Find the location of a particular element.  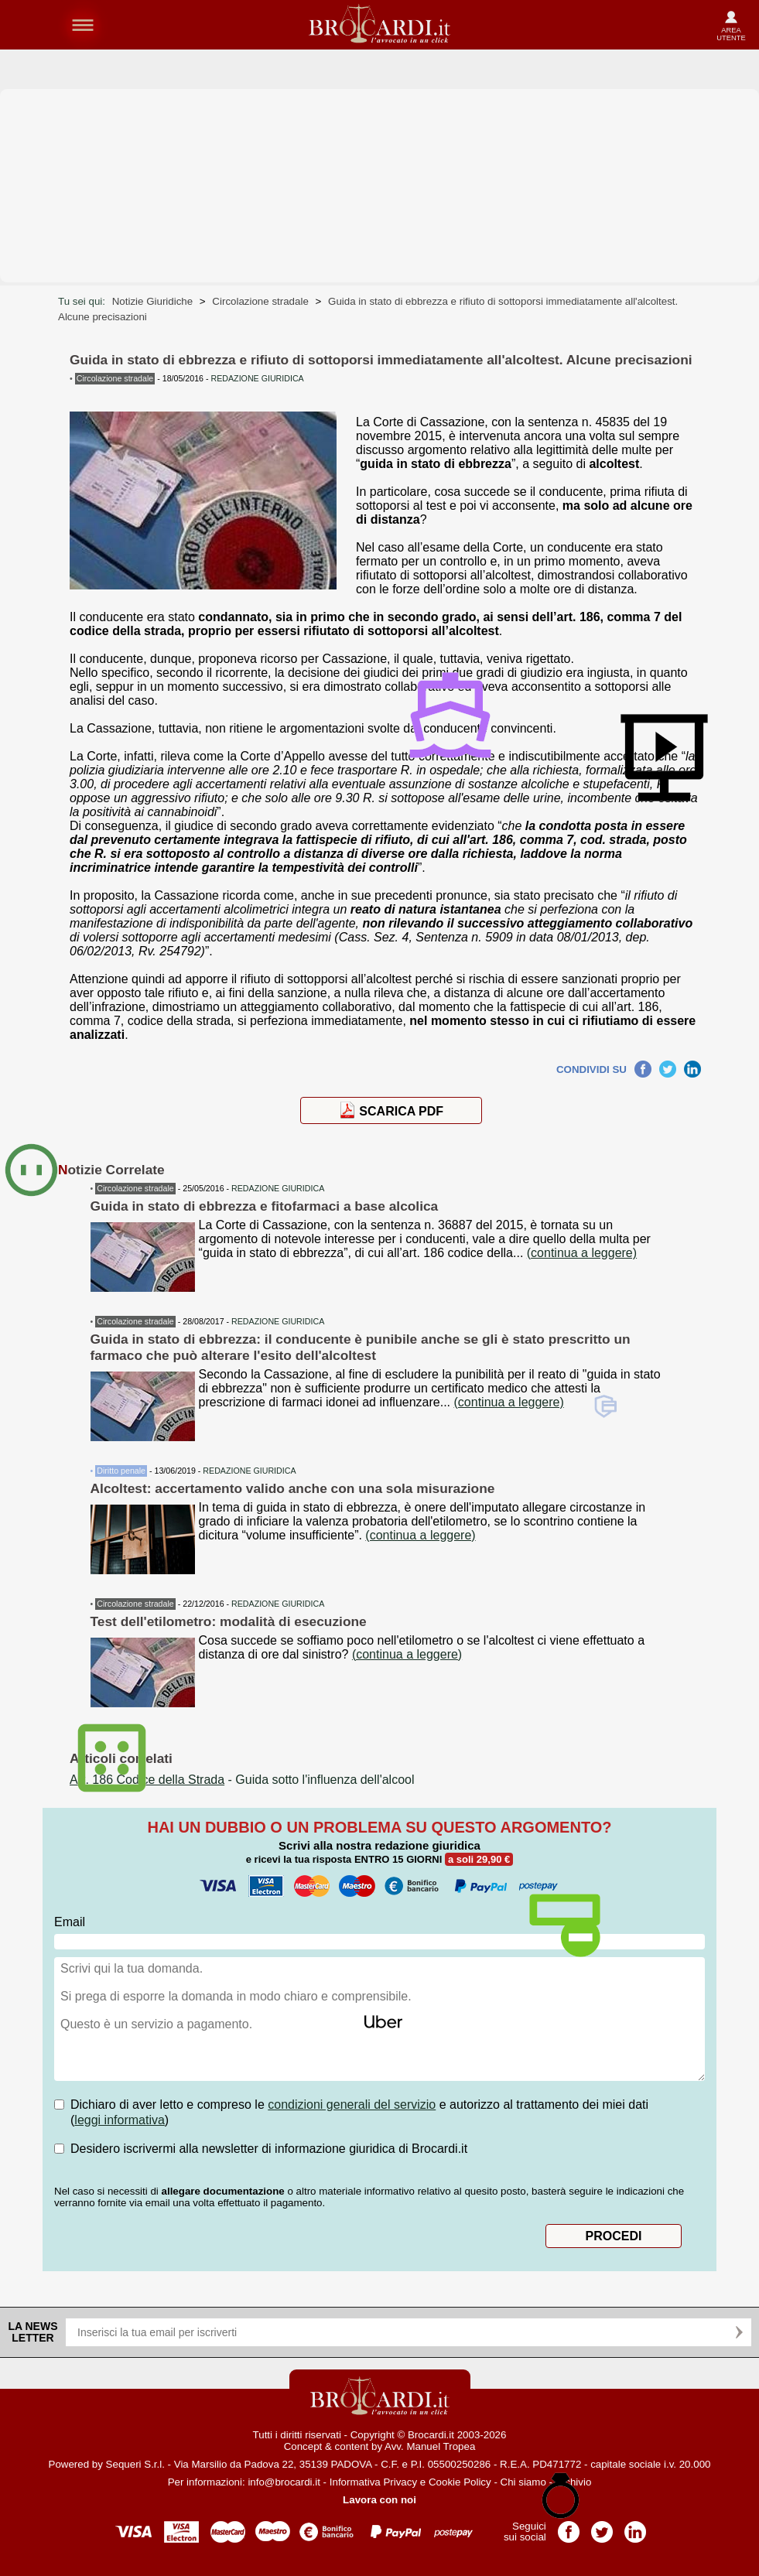

indicates secure payment or transaction protection is located at coordinates (605, 1406).